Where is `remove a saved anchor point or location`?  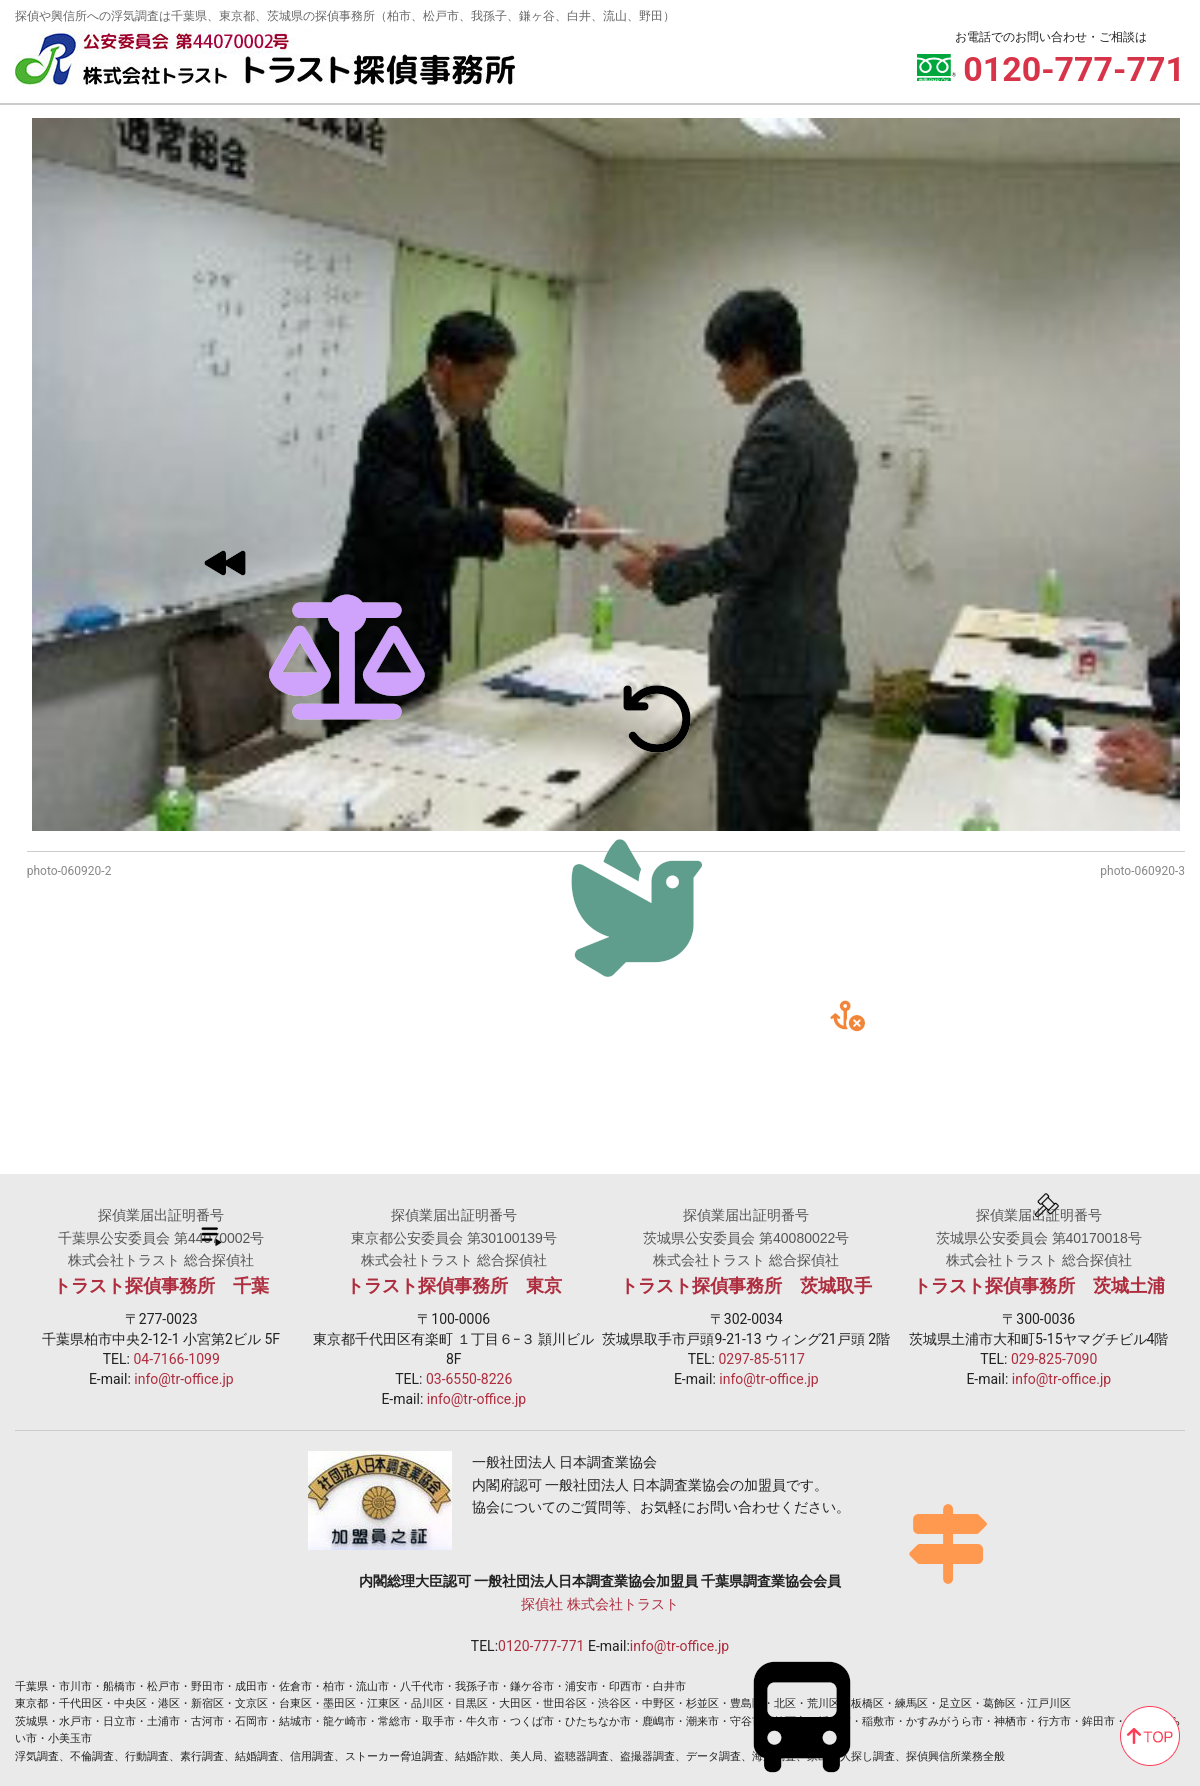 remove a saved anchor point or location is located at coordinates (847, 1015).